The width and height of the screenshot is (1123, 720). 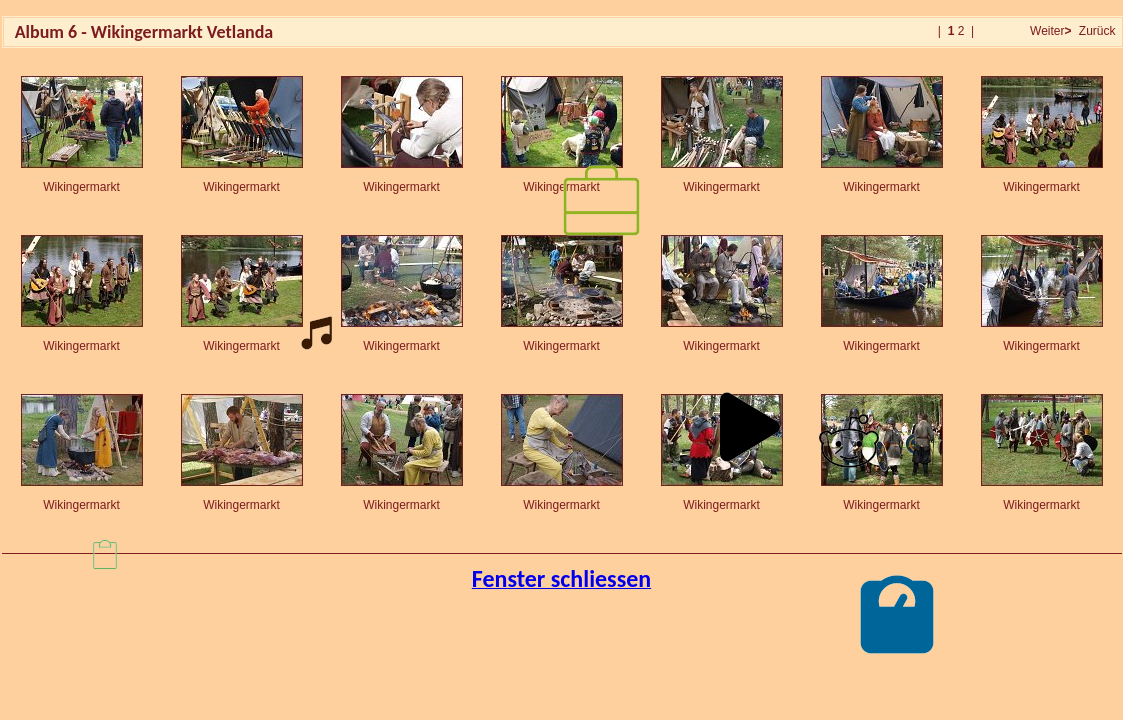 What do you see at coordinates (601, 203) in the screenshot?
I see `access travel or trip details` at bounding box center [601, 203].